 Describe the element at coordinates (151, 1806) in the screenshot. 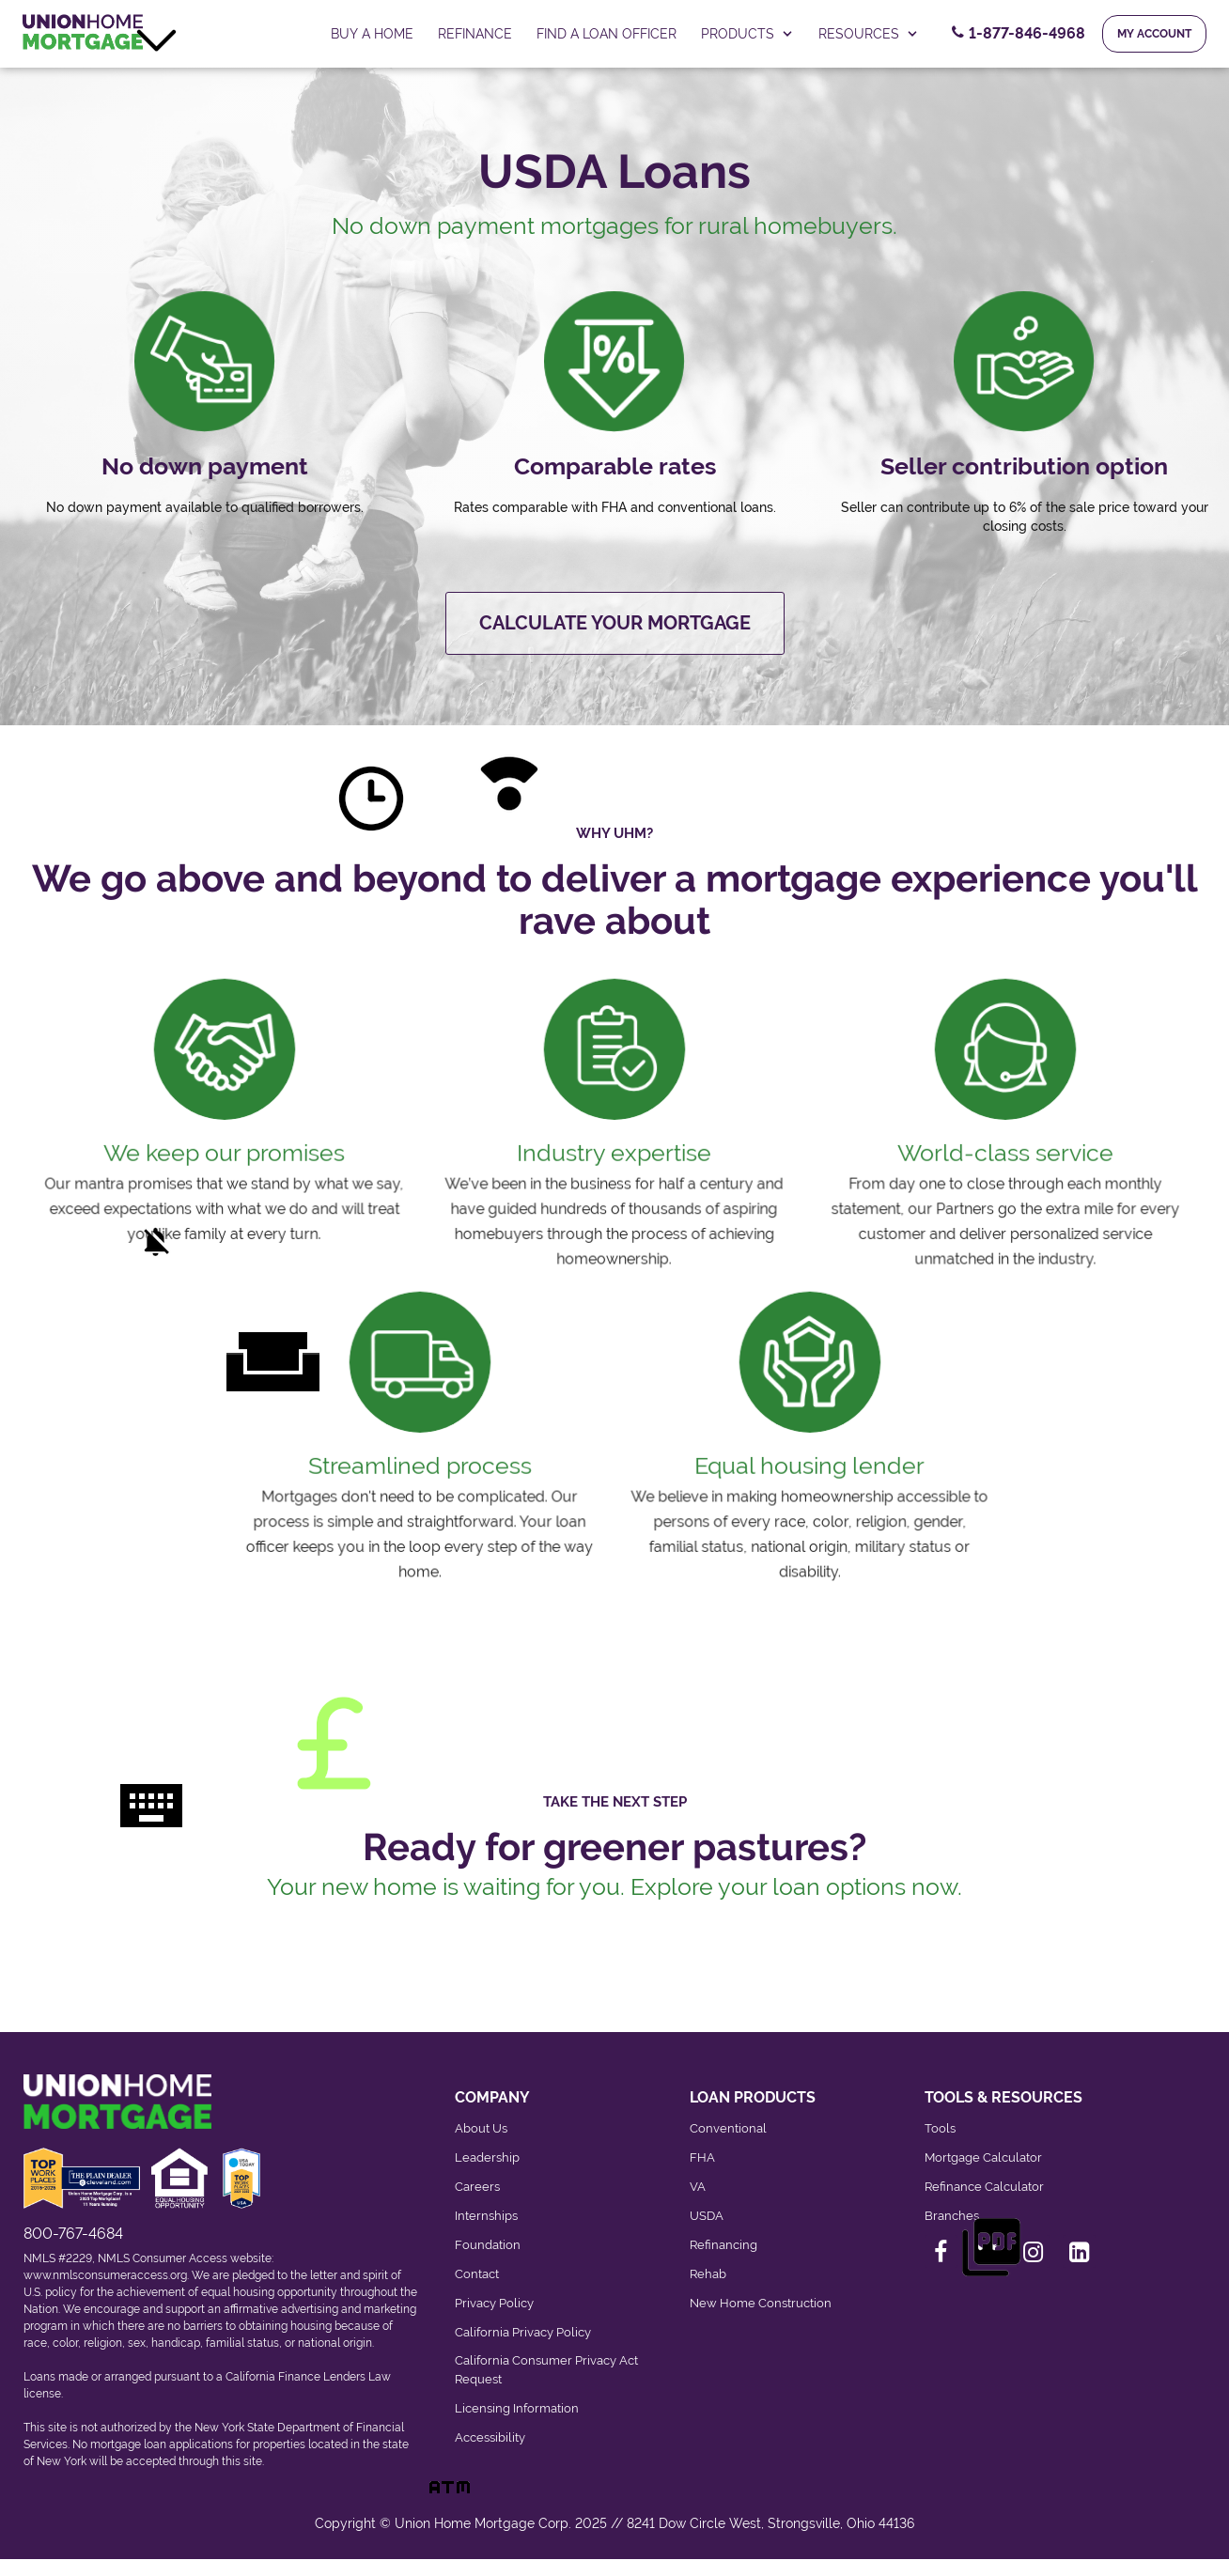

I see `open the on-screen keyboard` at that location.